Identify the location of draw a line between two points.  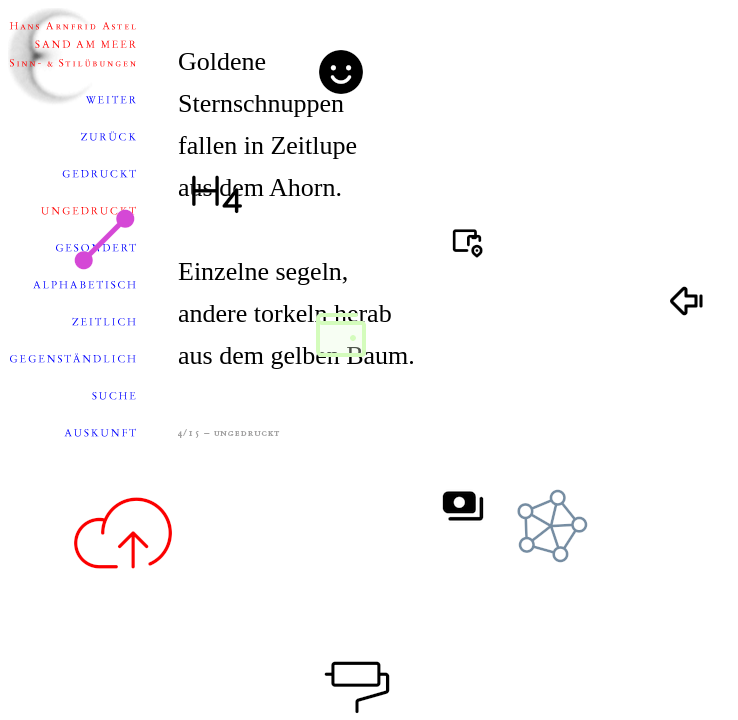
(104, 239).